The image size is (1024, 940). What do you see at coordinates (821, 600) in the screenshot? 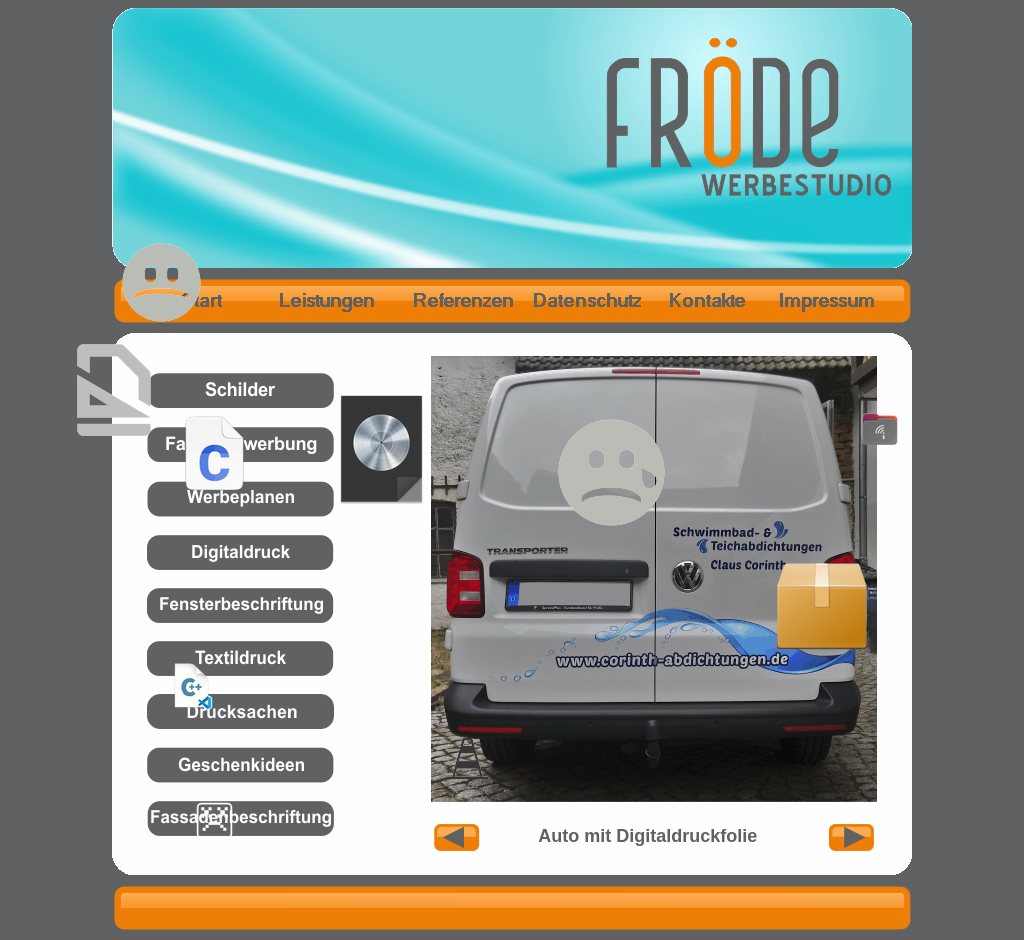
I see `indicates a software package or application bundle` at bounding box center [821, 600].